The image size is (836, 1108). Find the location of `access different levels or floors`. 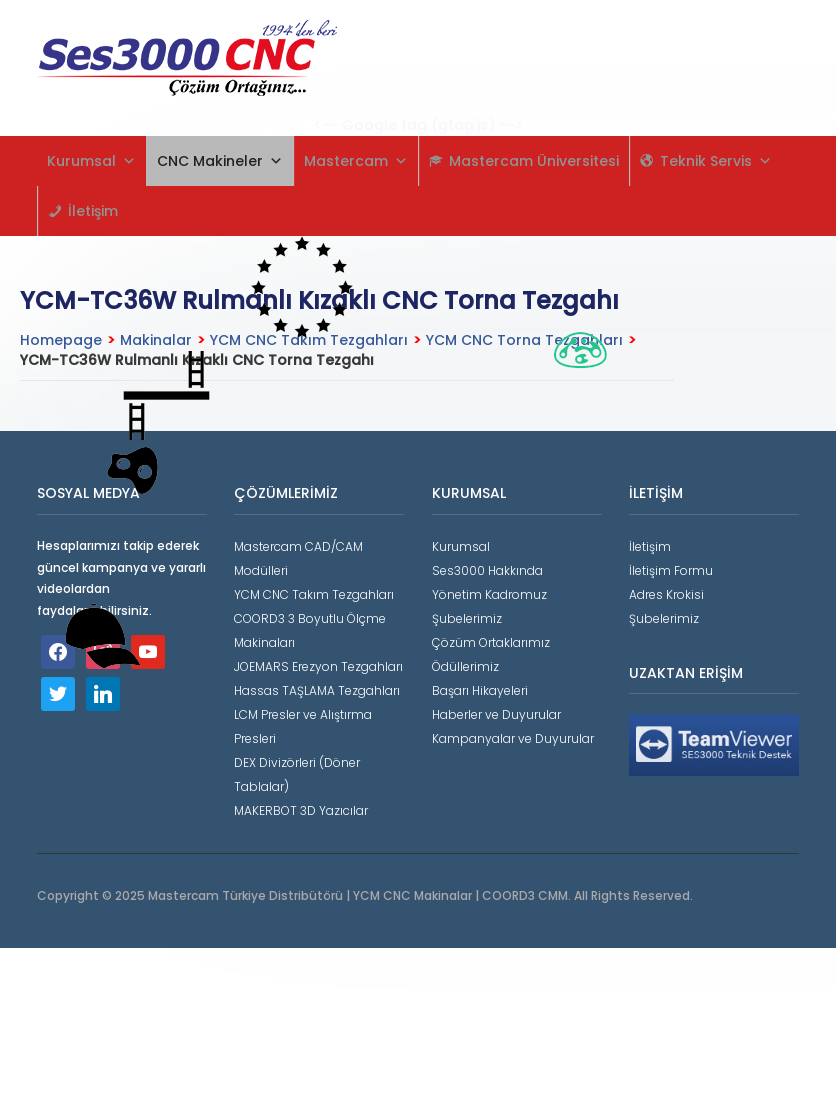

access different levels or floors is located at coordinates (166, 395).